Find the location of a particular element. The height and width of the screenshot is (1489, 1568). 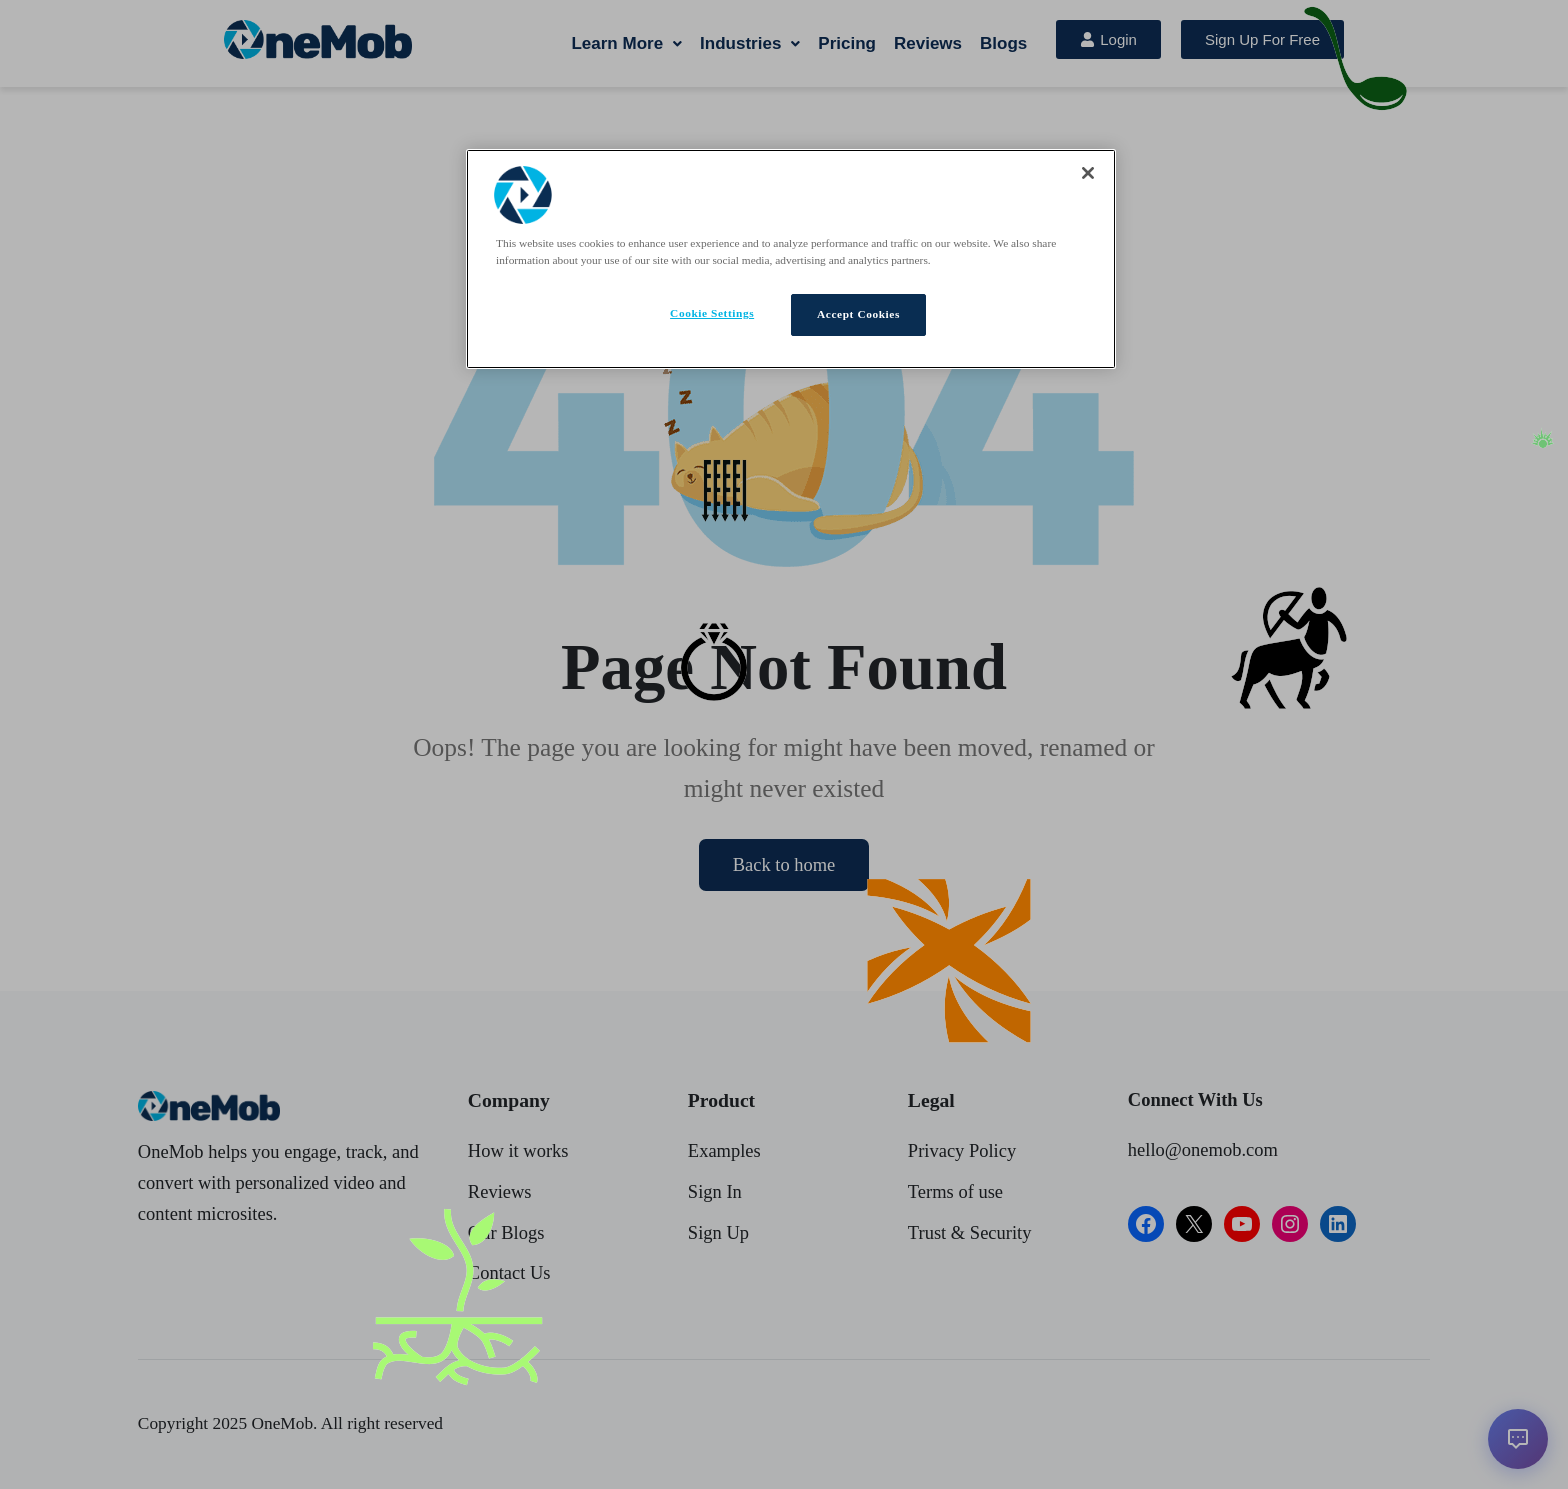

select centaur character or unit is located at coordinates (1289, 648).